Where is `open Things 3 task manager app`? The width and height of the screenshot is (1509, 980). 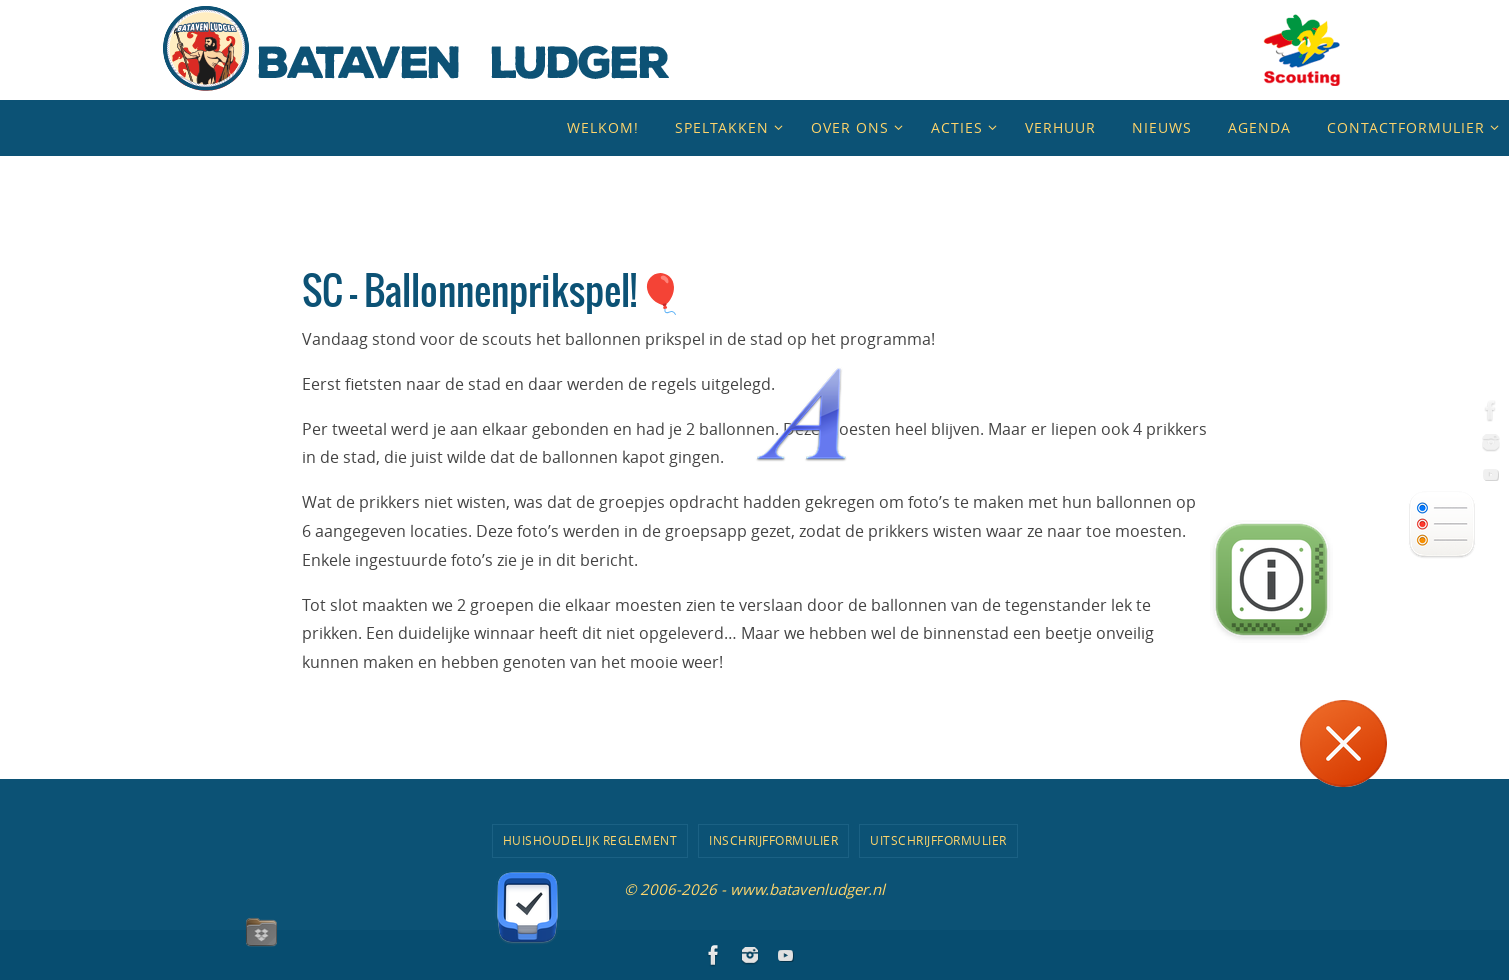 open Things 3 task manager app is located at coordinates (527, 907).